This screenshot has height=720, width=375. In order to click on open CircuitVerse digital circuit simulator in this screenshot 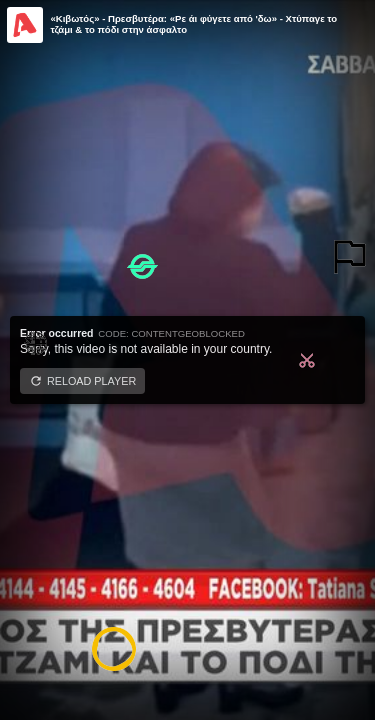, I will do `click(35, 343)`.